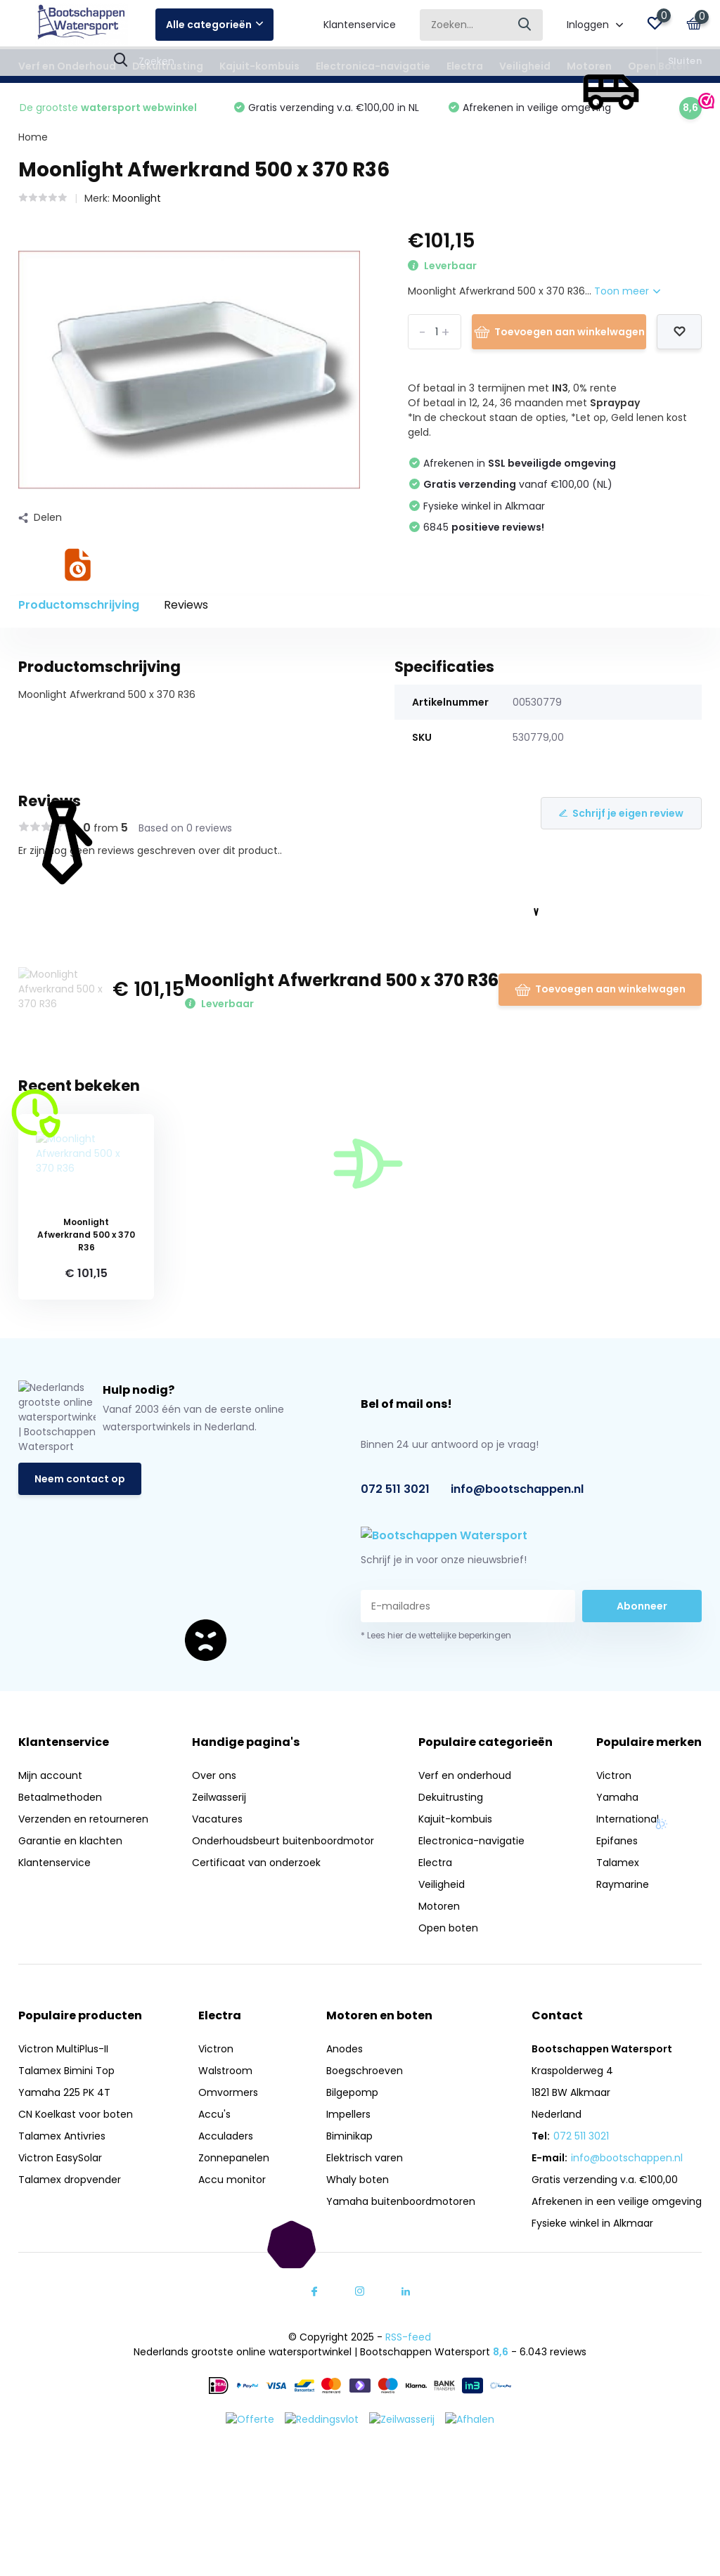  What do you see at coordinates (662, 1824) in the screenshot?
I see `view current outdoor temperature` at bounding box center [662, 1824].